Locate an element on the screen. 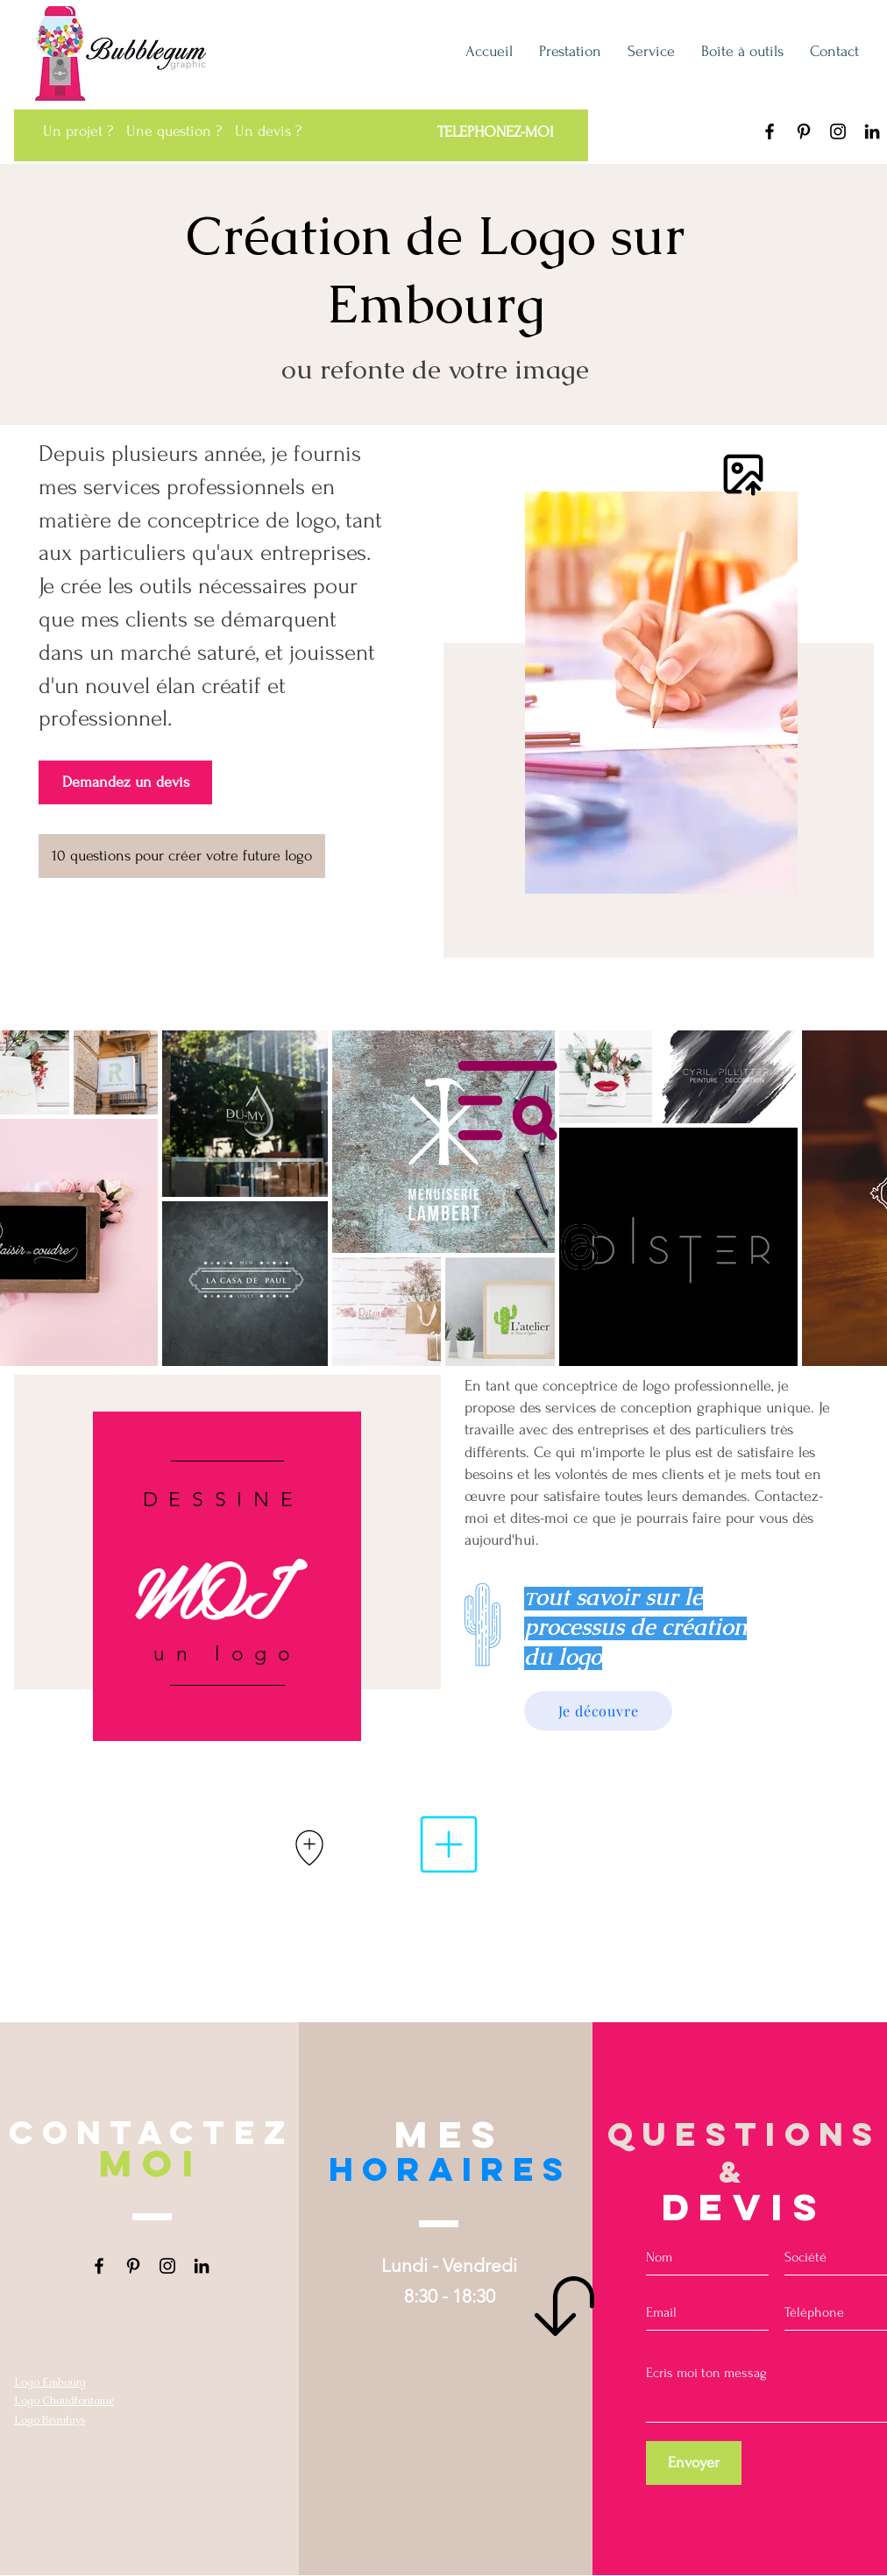 The height and width of the screenshot is (2576, 887). redo an action is located at coordinates (564, 2306).